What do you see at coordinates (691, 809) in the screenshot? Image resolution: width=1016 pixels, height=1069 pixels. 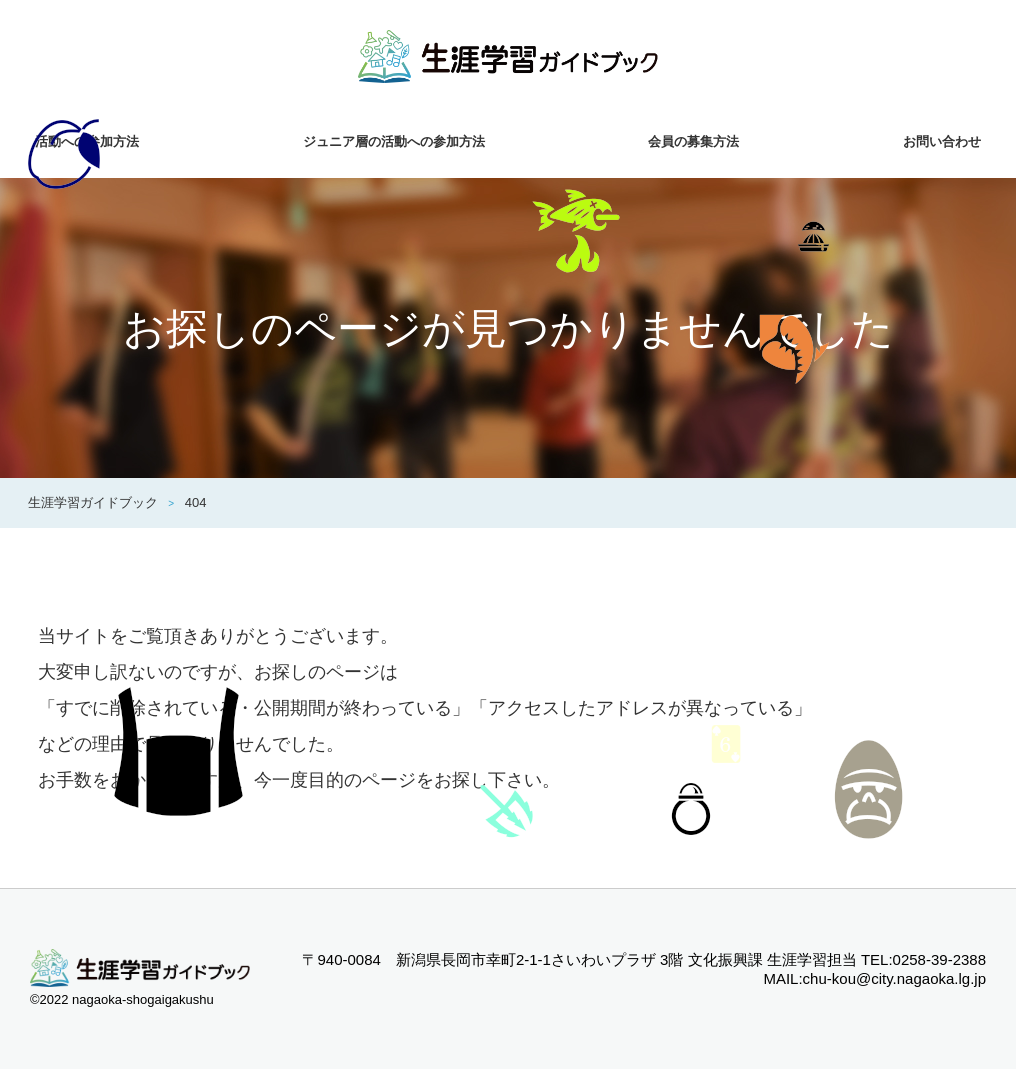 I see `access global or worldwide settings` at bounding box center [691, 809].